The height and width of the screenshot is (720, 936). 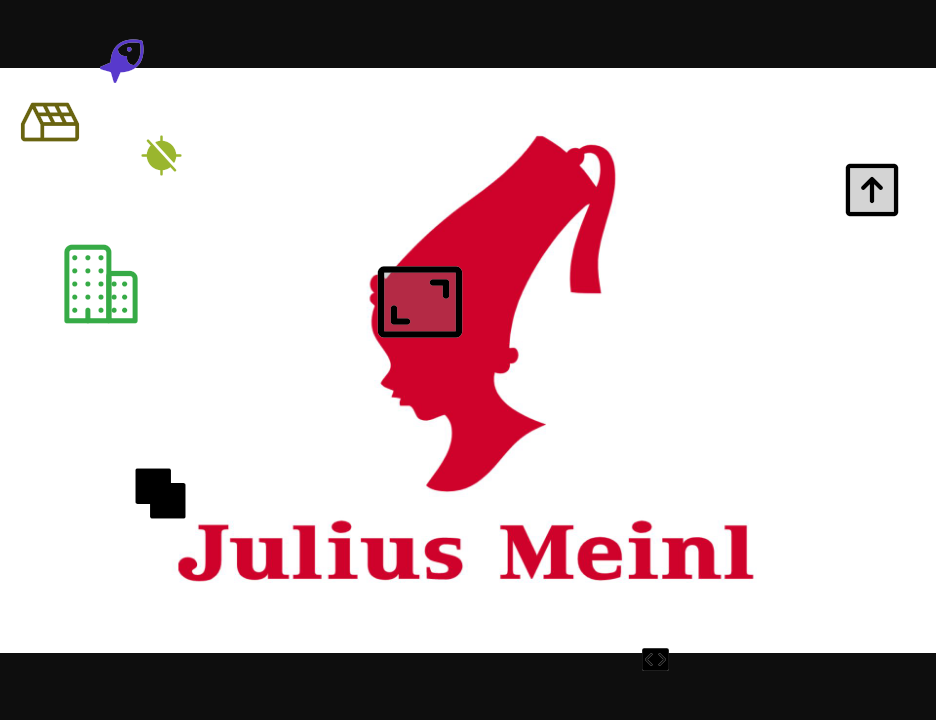 What do you see at coordinates (160, 493) in the screenshot?
I see `merge or unite selected layers` at bounding box center [160, 493].